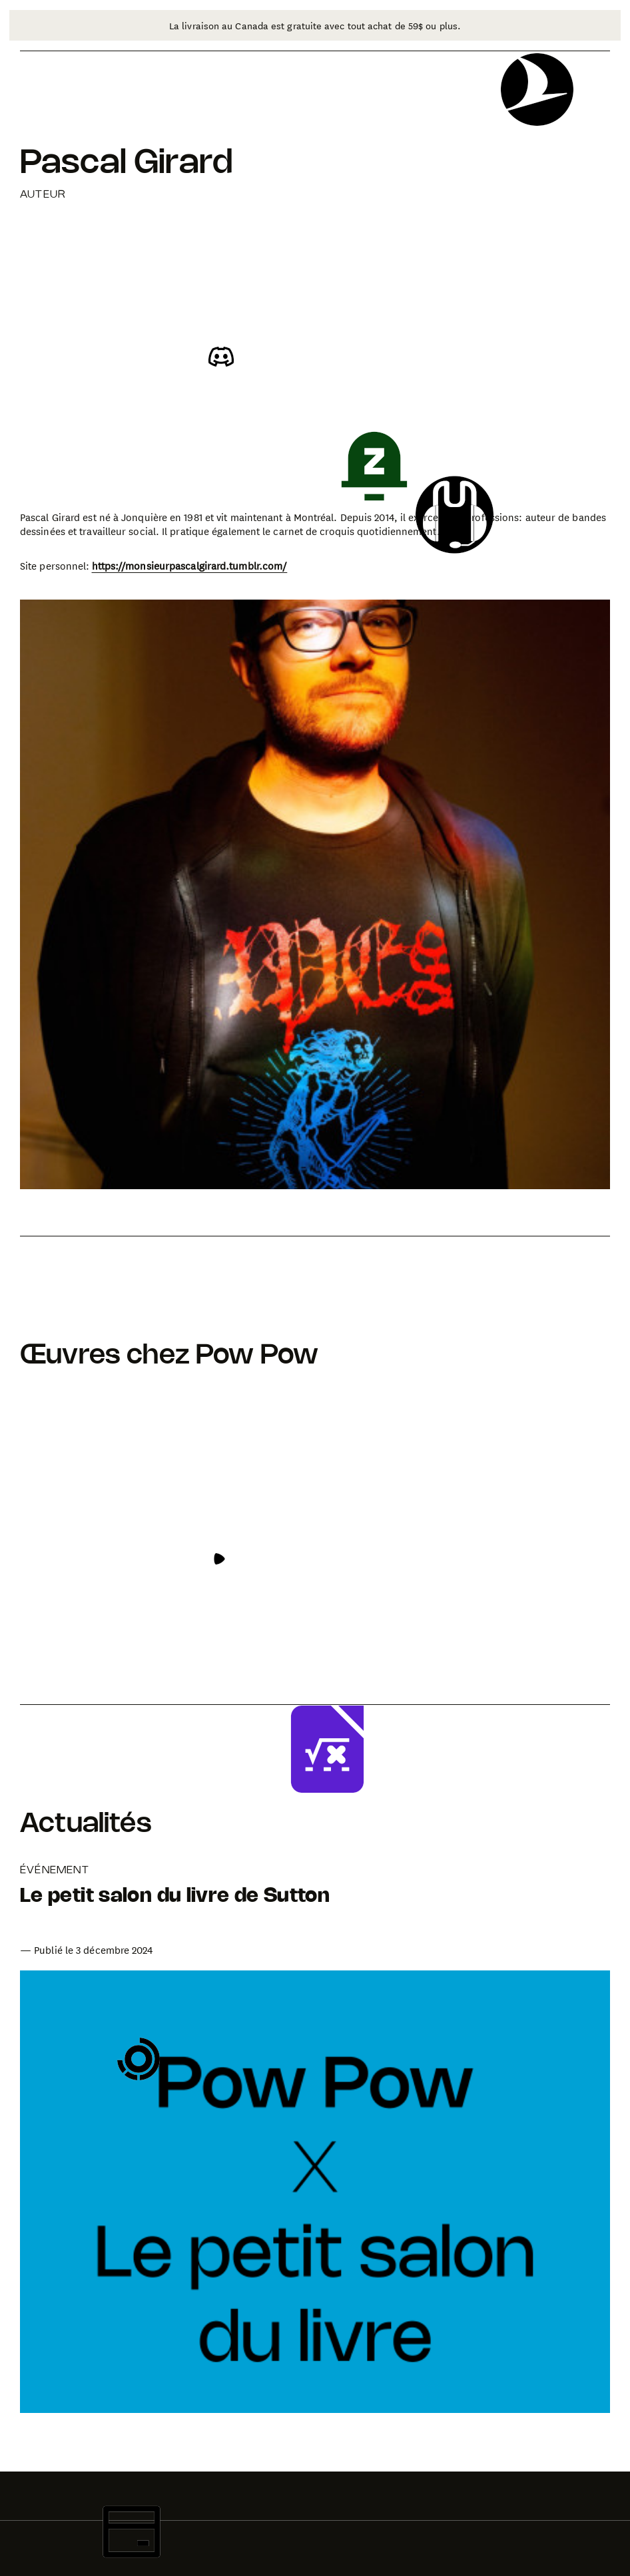 The width and height of the screenshot is (630, 2576). What do you see at coordinates (219, 1559) in the screenshot?
I see `open the Zalando shopping app` at bounding box center [219, 1559].